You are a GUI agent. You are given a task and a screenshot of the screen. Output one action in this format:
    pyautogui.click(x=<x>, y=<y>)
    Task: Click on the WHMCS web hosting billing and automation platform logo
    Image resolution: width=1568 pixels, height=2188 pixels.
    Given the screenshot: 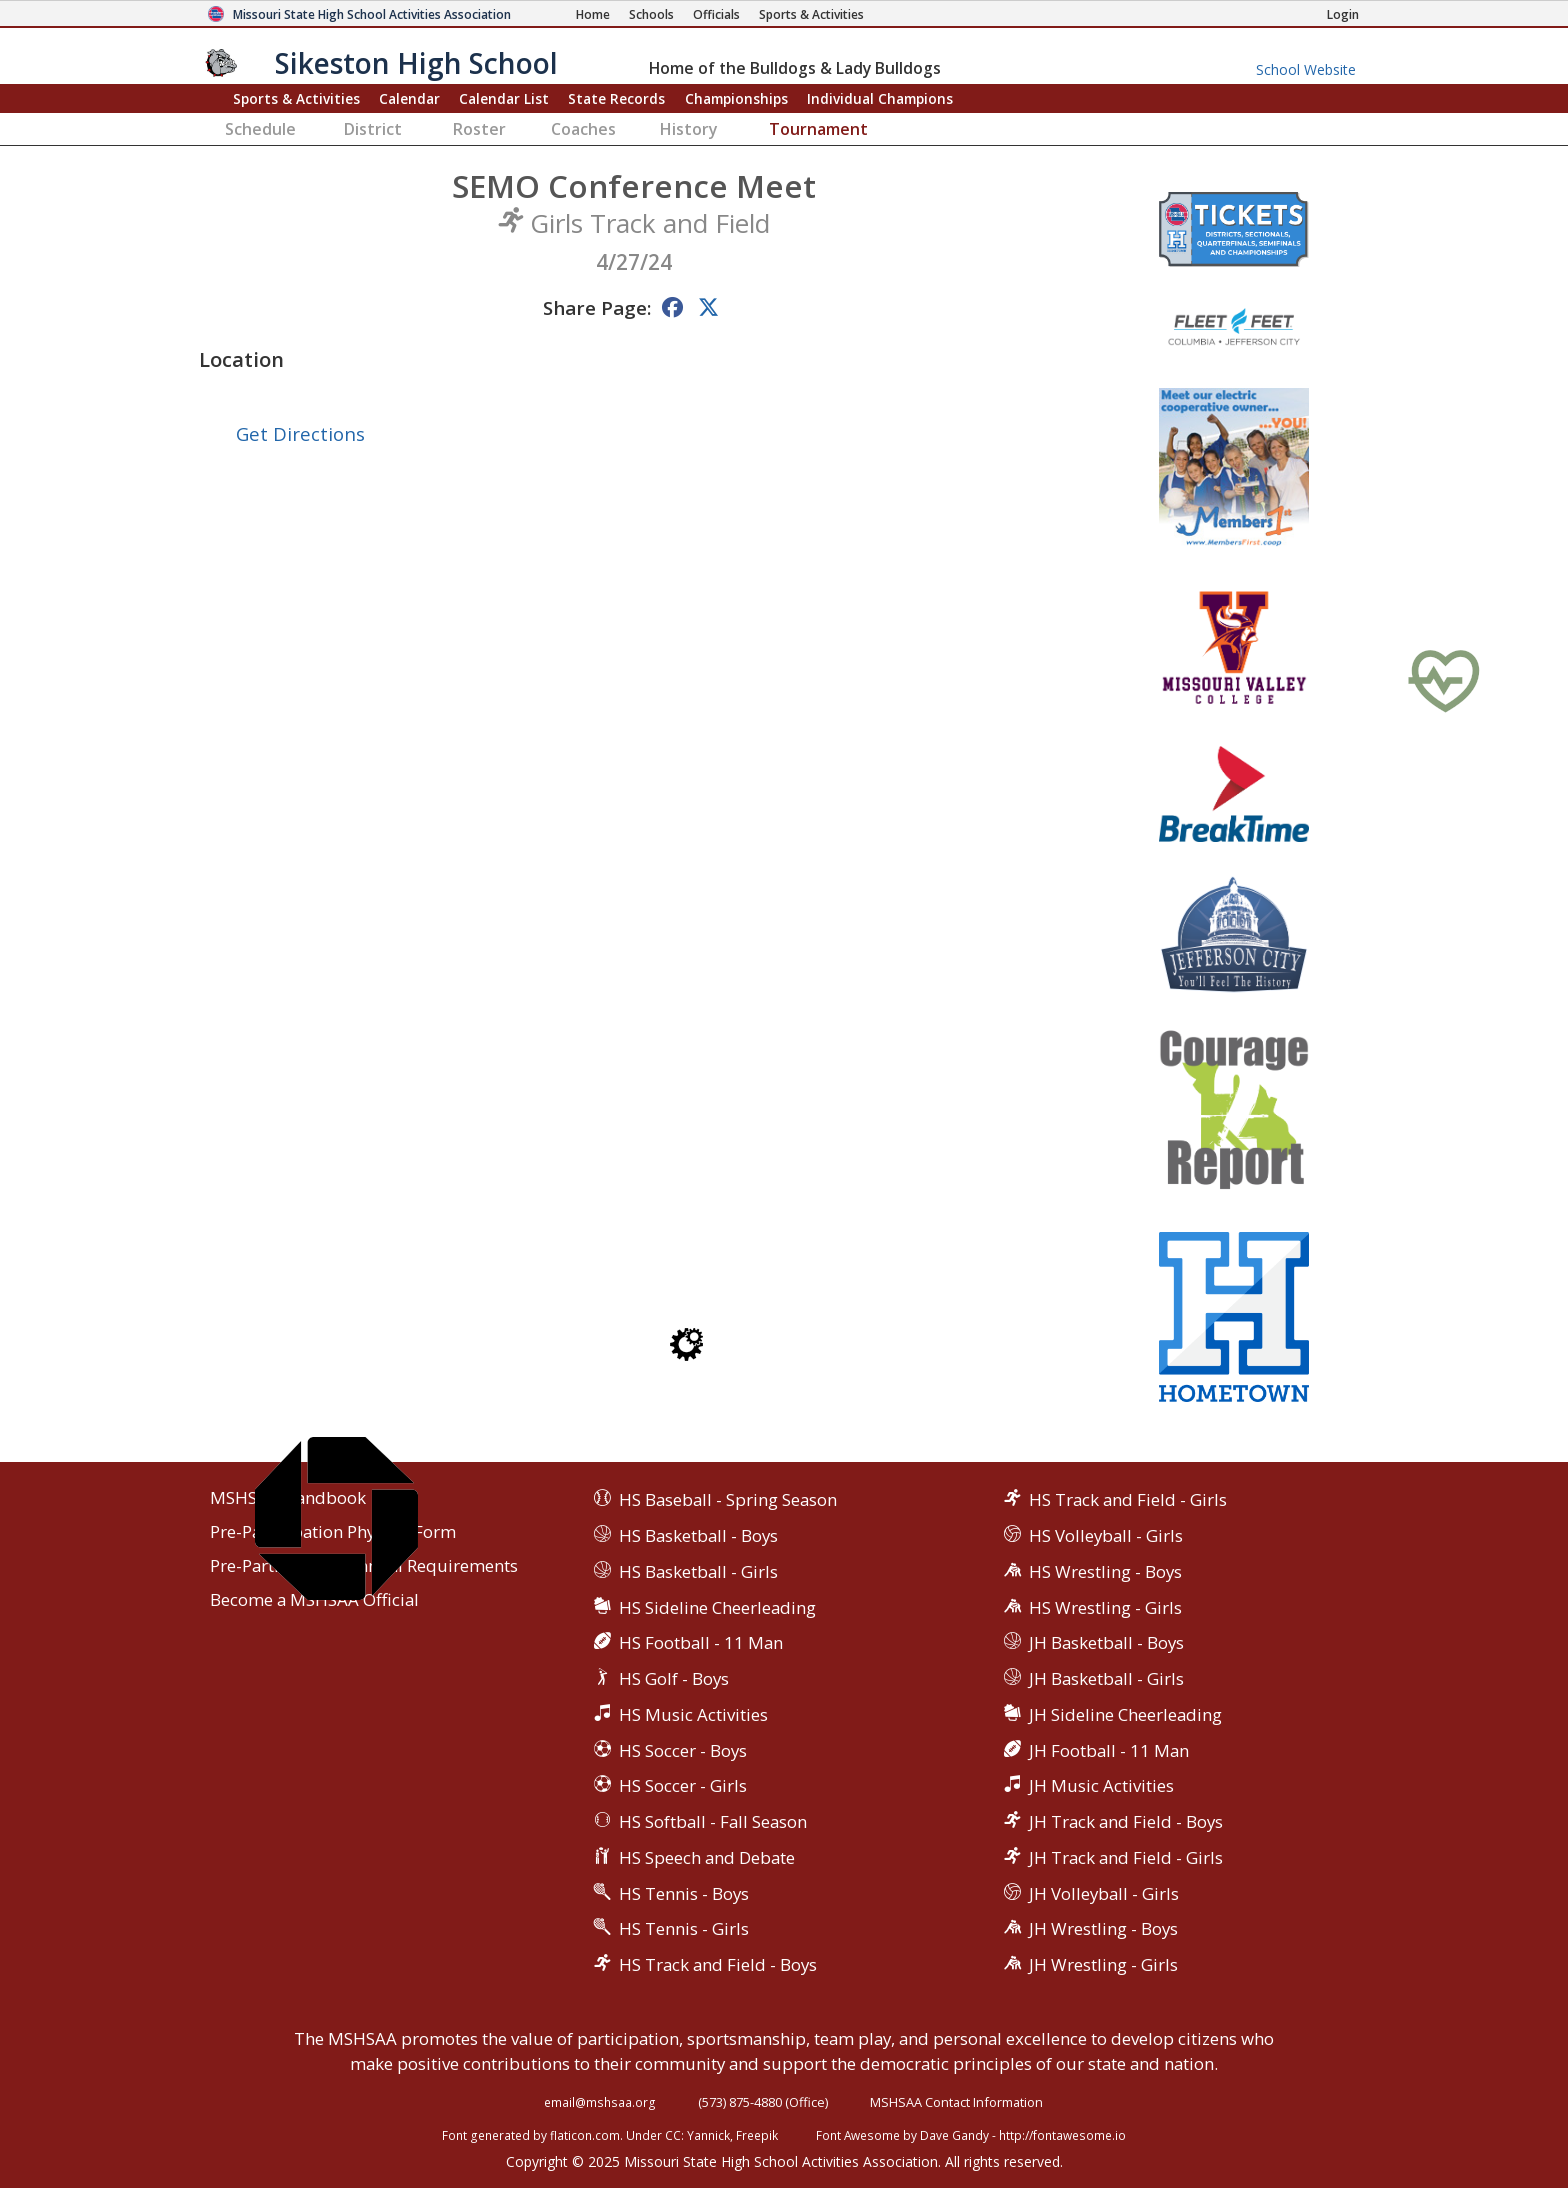 What is the action you would take?
    pyautogui.click(x=686, y=1344)
    